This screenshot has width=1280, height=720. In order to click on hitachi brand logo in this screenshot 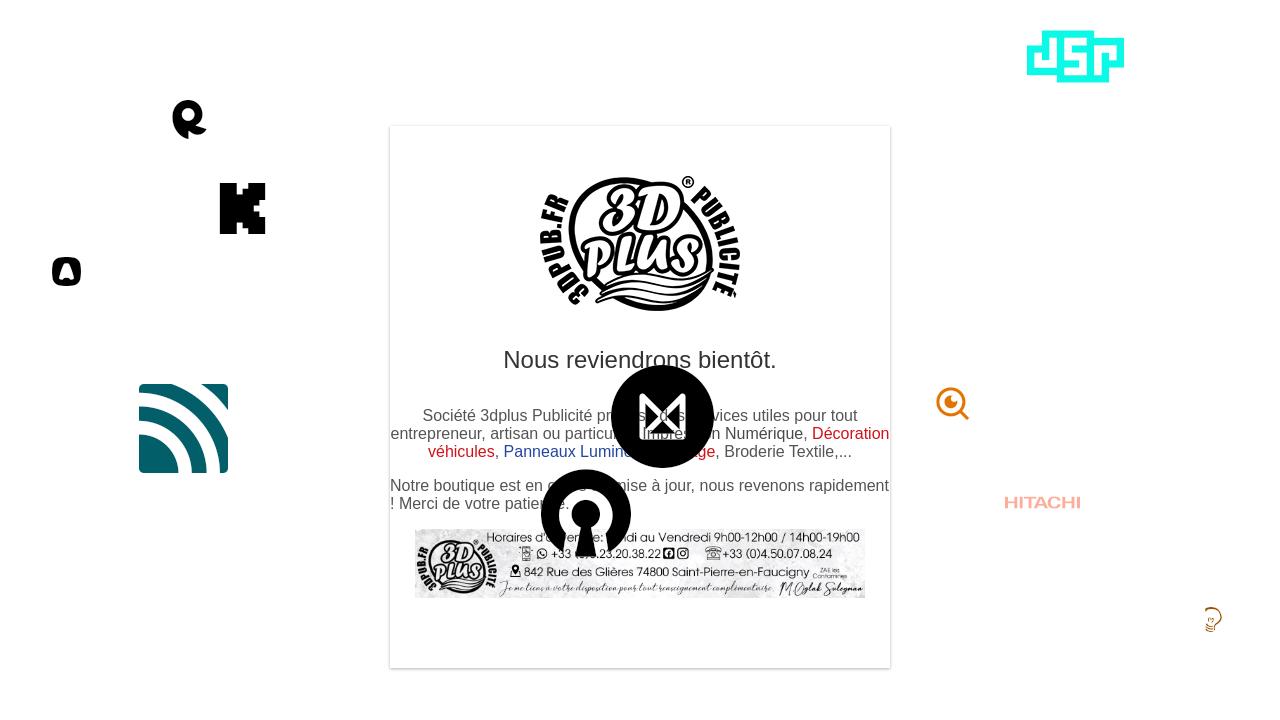, I will do `click(1042, 502)`.